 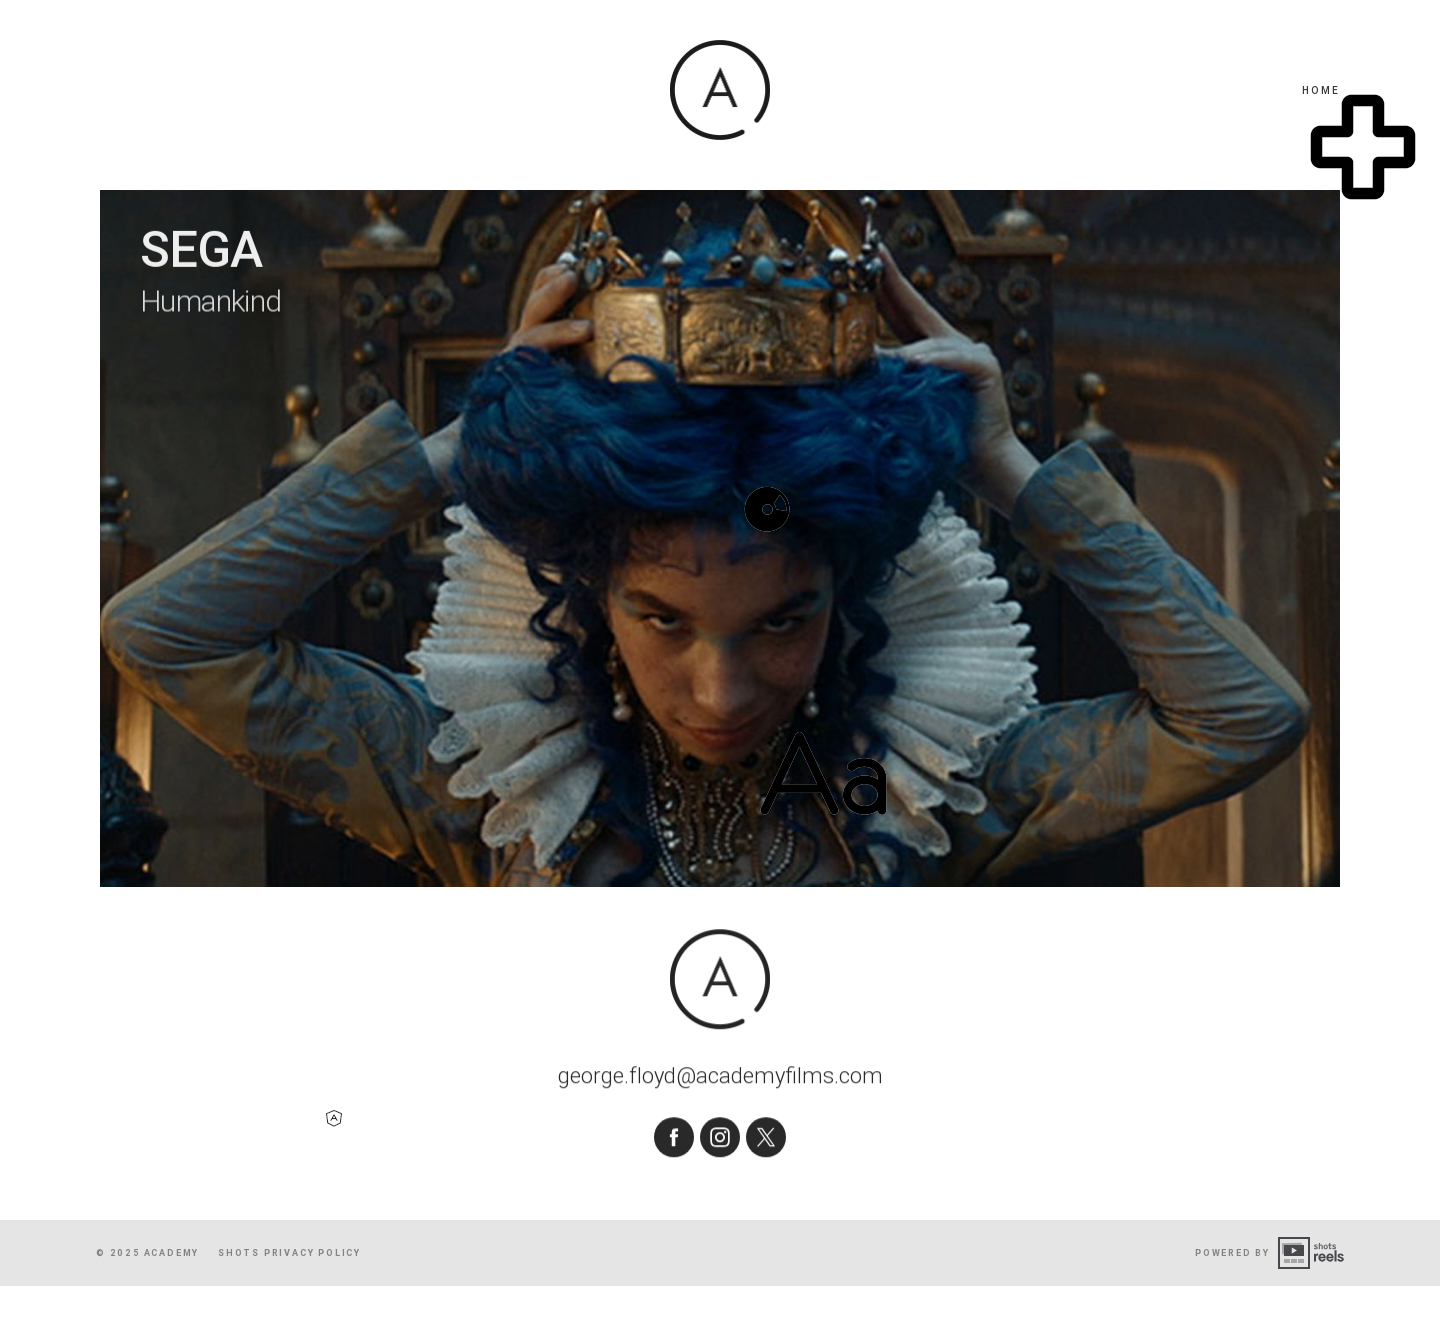 I want to click on play or access music library, so click(x=767, y=509).